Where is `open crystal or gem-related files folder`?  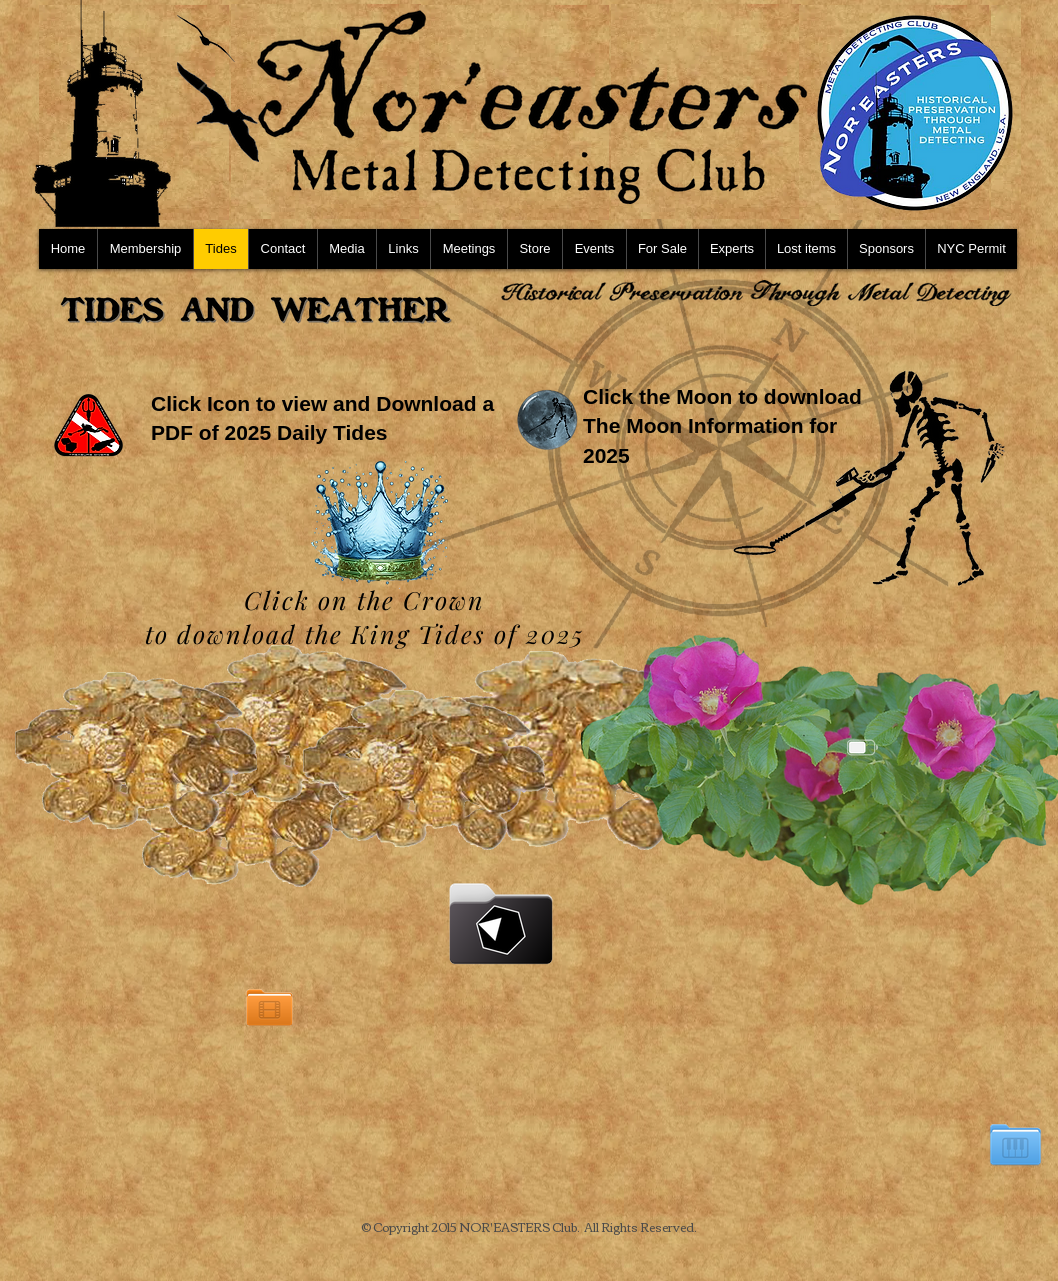
open crystal or gem-related files folder is located at coordinates (500, 926).